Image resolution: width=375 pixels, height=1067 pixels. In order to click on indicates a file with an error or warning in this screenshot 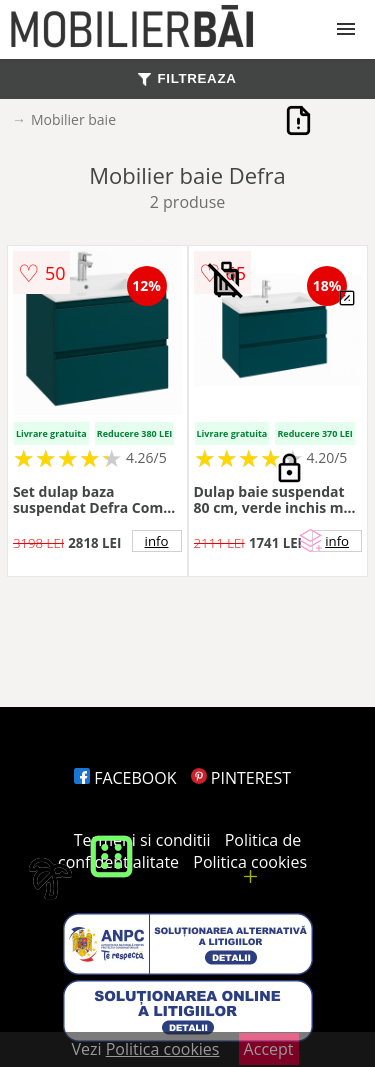, I will do `click(298, 120)`.